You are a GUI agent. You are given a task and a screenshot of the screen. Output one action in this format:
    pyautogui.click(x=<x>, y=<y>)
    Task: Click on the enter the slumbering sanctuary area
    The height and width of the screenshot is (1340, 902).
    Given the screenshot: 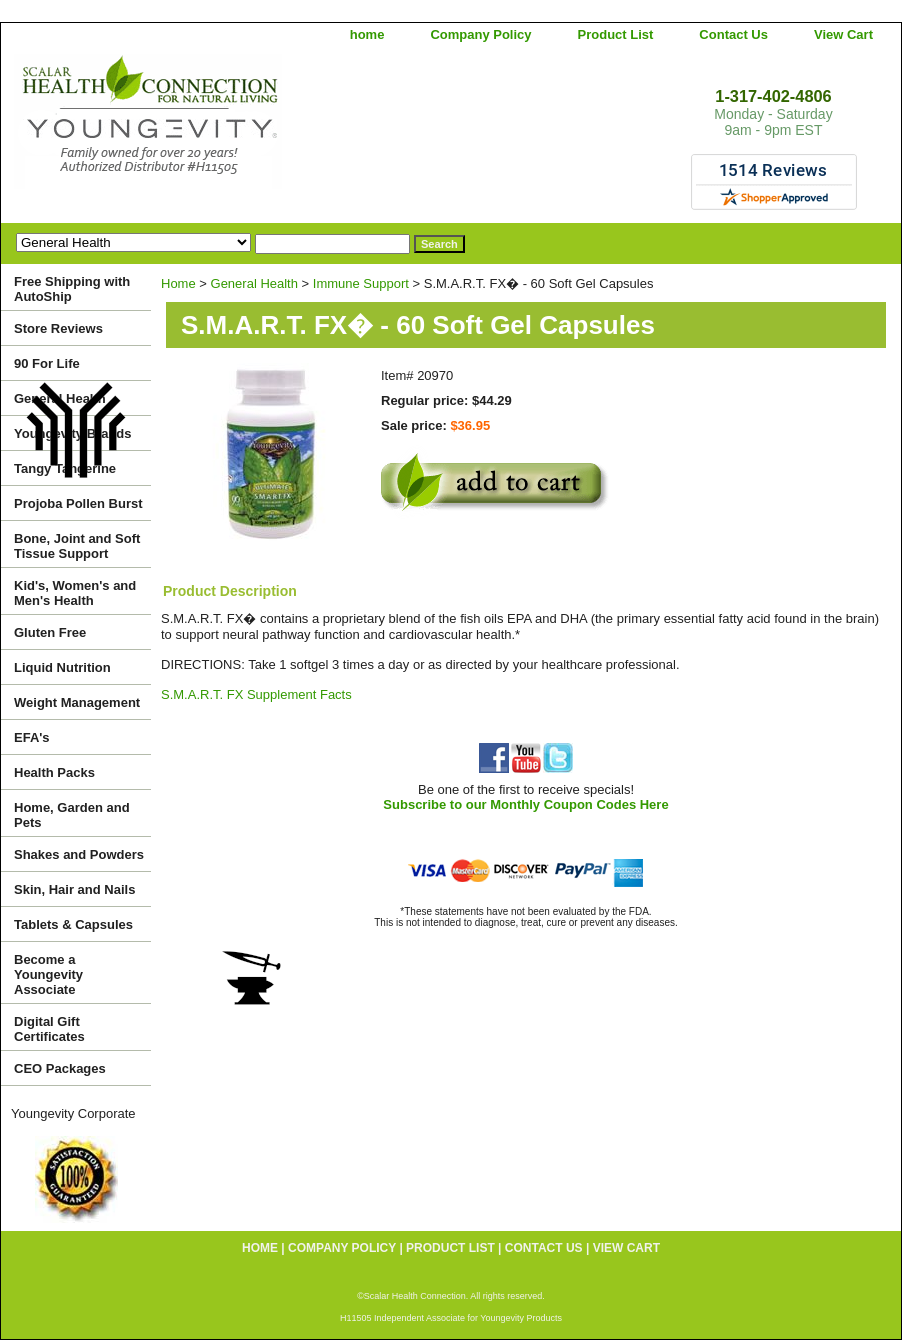 What is the action you would take?
    pyautogui.click(x=76, y=430)
    